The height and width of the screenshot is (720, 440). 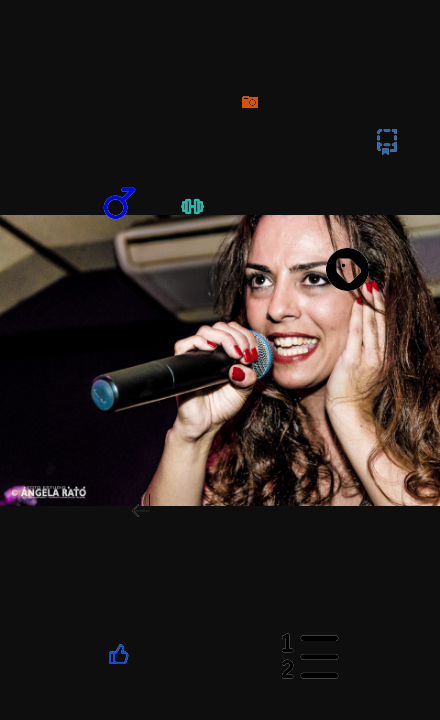 I want to click on like or upvote content, so click(x=119, y=654).